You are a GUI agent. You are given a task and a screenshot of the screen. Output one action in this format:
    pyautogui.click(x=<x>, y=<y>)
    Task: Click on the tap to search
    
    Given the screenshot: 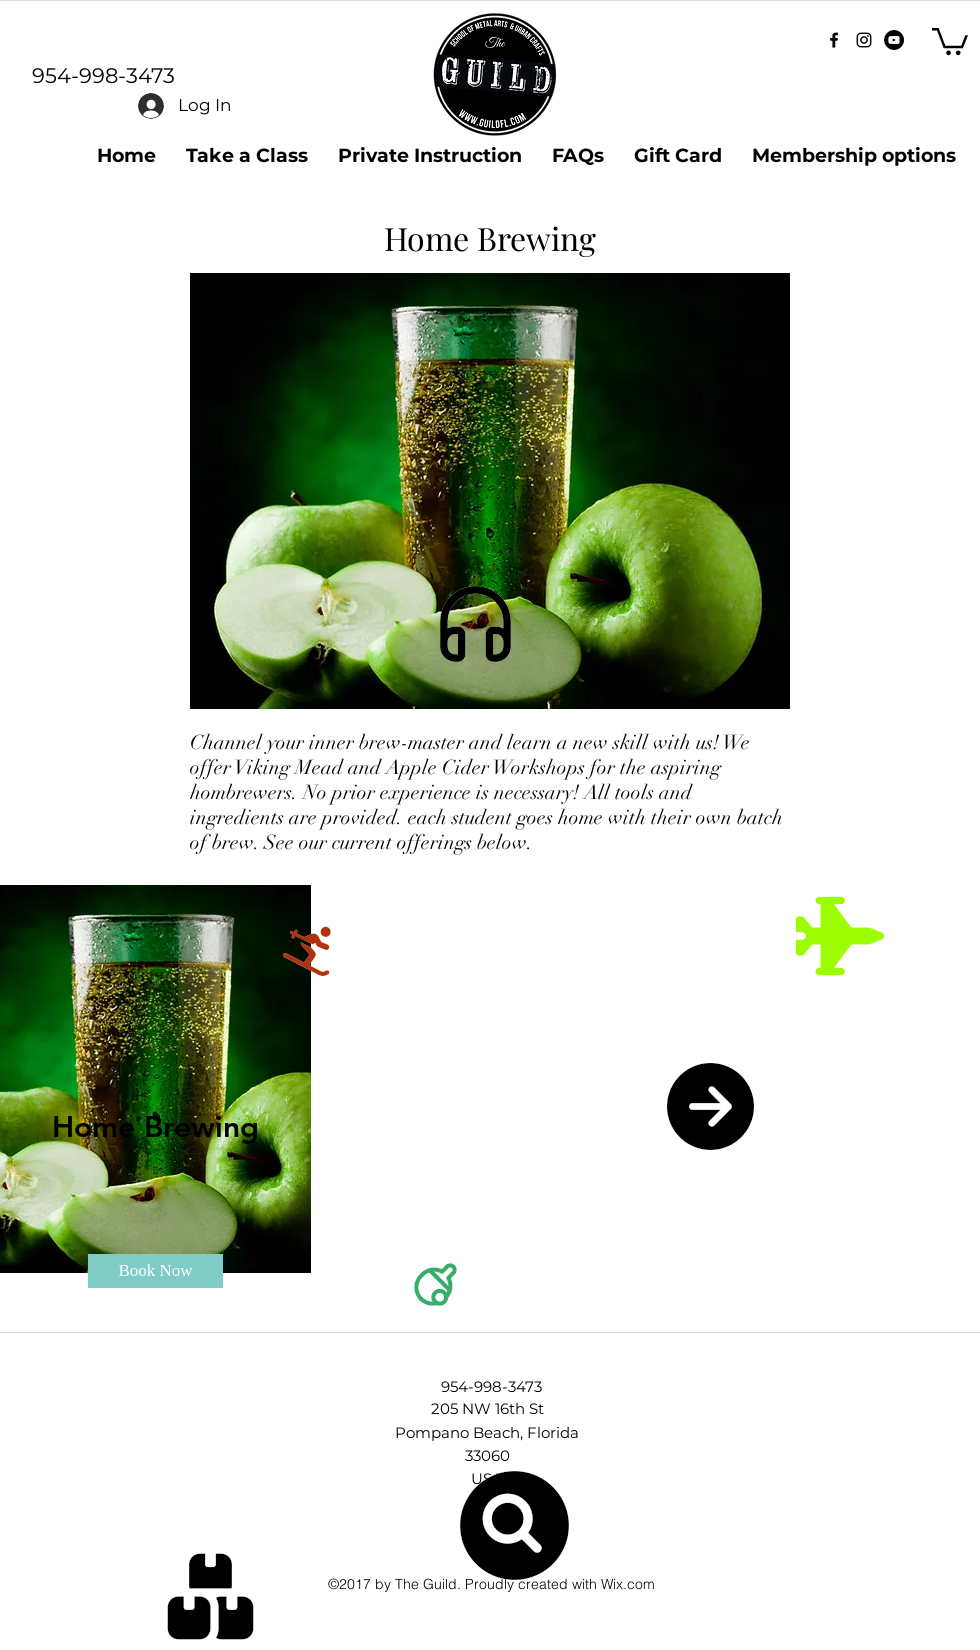 What is the action you would take?
    pyautogui.click(x=514, y=1525)
    